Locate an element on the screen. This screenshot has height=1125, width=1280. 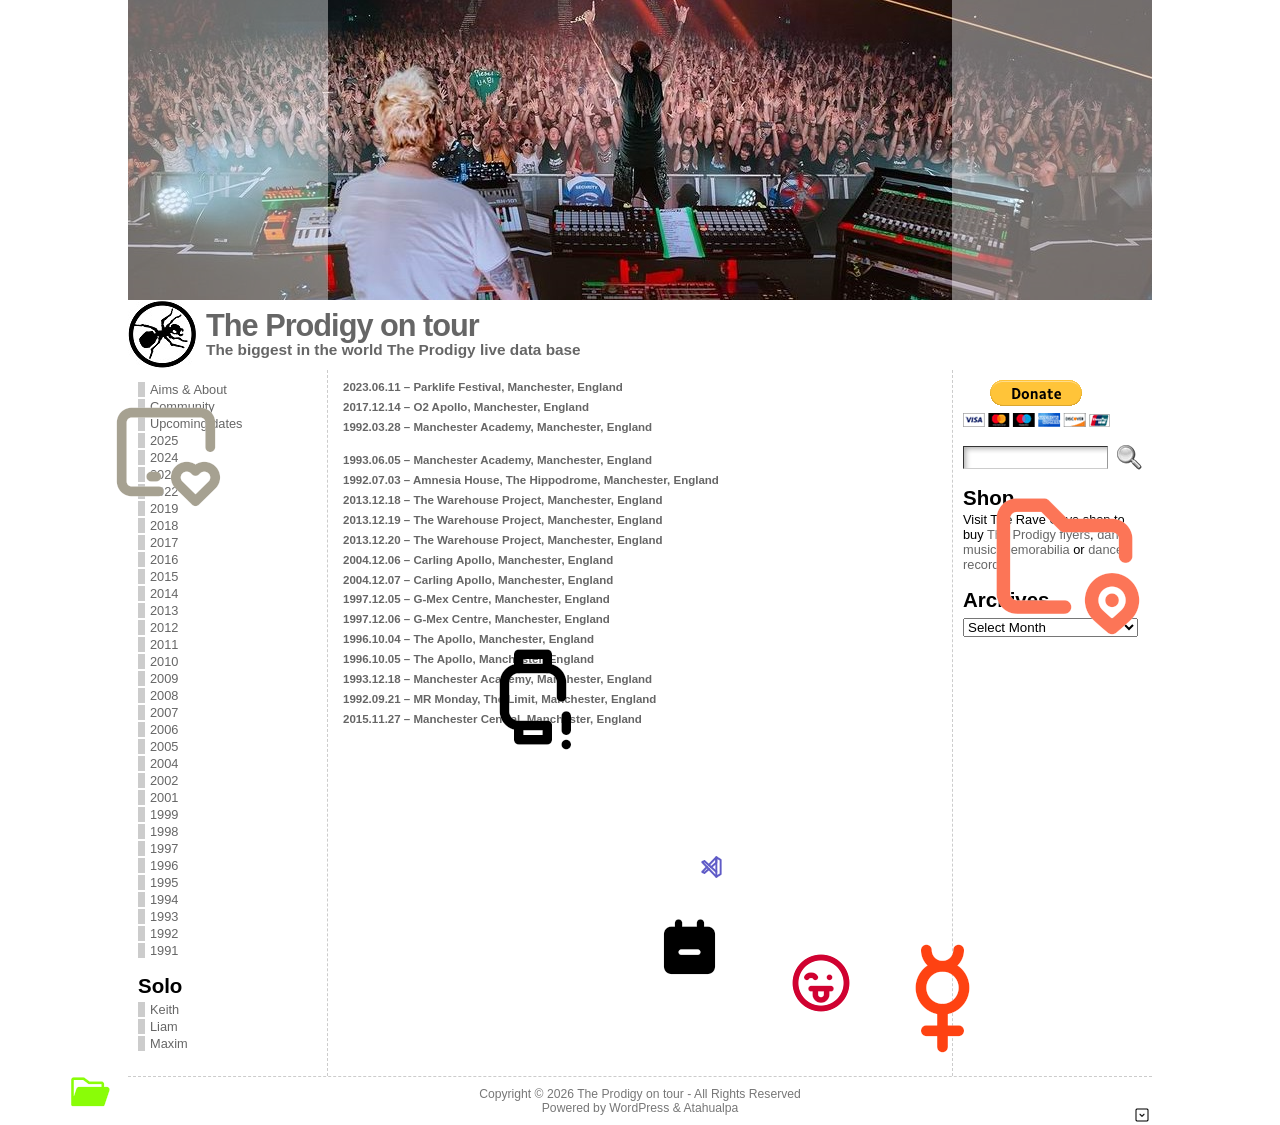
select hermaphrodite/intersex gender identity is located at coordinates (942, 998).